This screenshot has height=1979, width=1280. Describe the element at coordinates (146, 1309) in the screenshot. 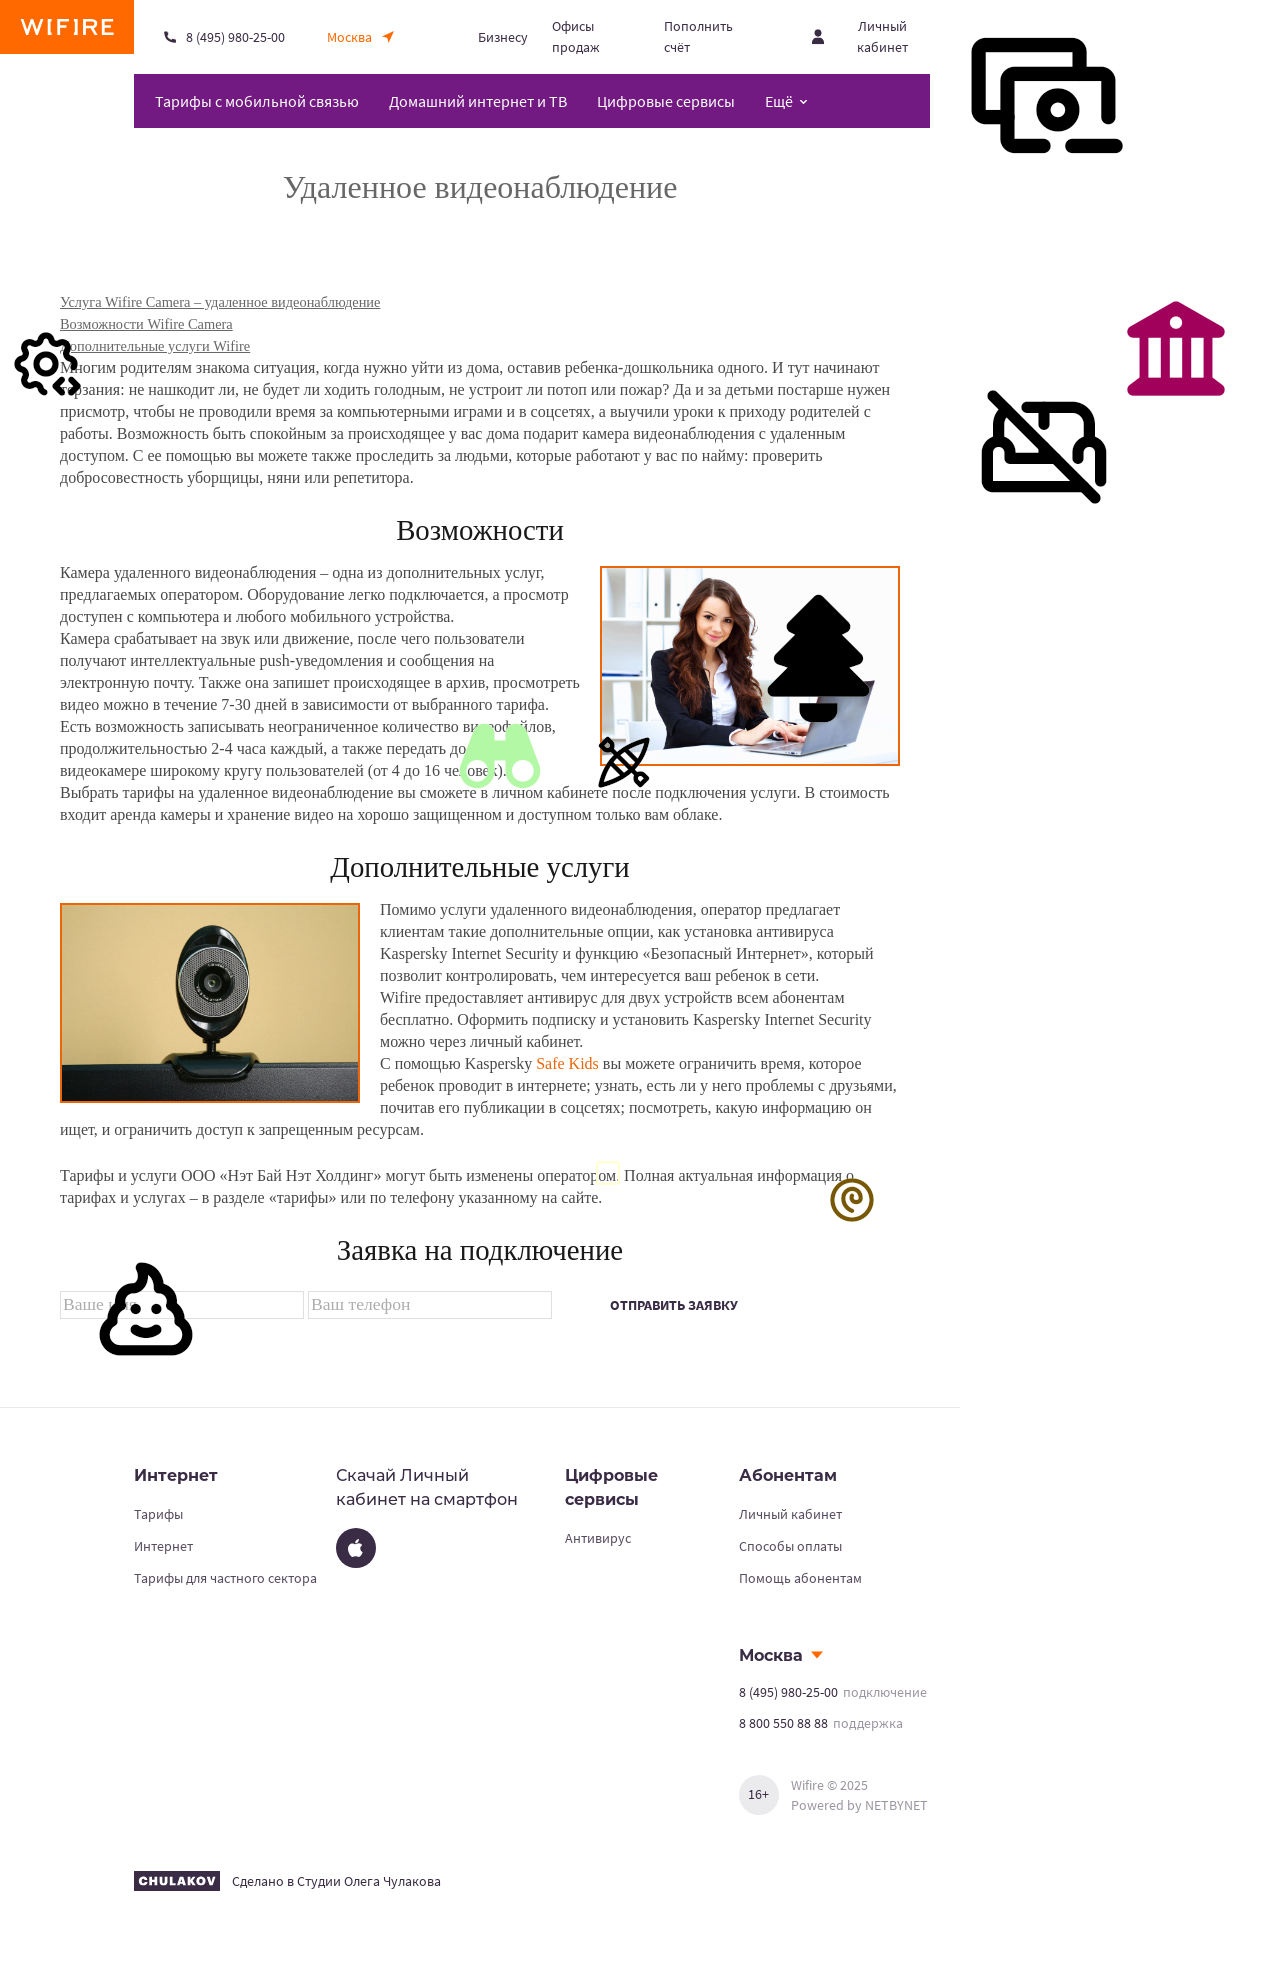

I see `add a poop emoji reaction` at that location.